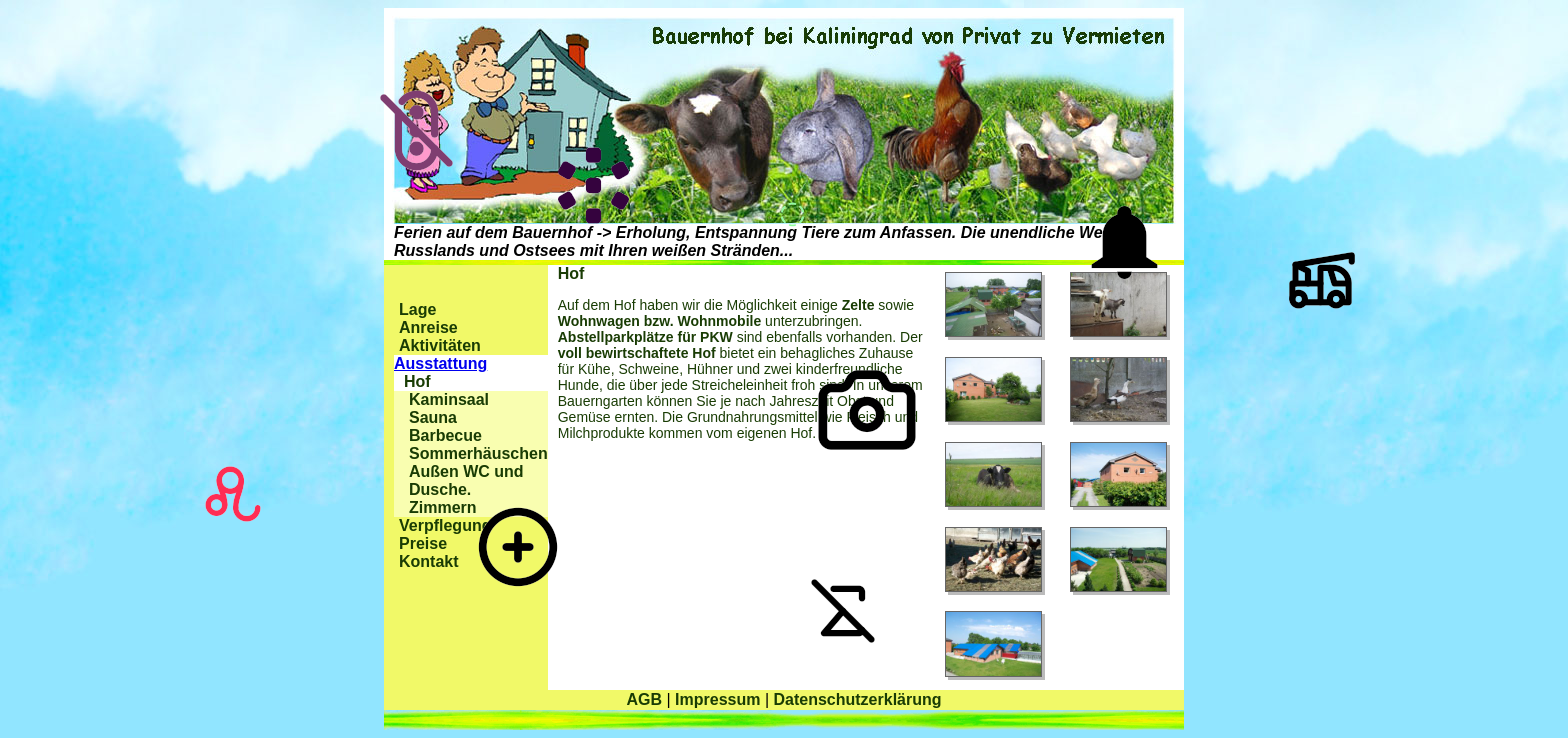 This screenshot has width=1568, height=738. Describe the element at coordinates (233, 494) in the screenshot. I see `indicates leo zodiac sign` at that location.